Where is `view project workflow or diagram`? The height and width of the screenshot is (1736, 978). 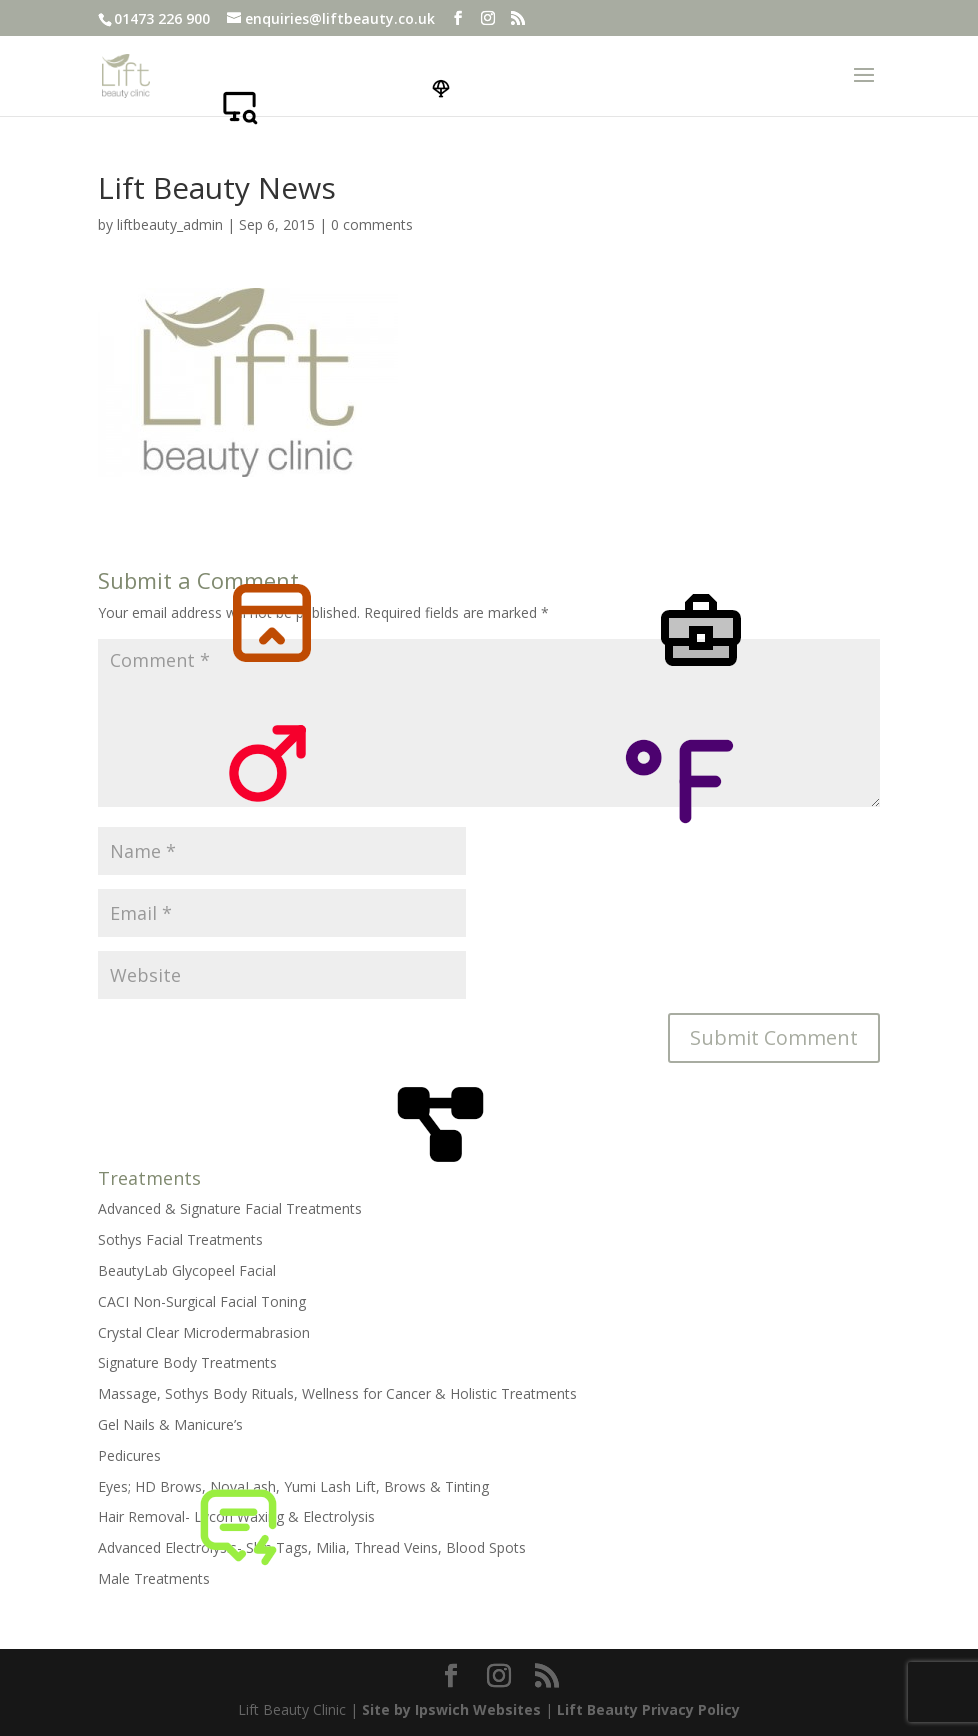
view project workflow or diagram is located at coordinates (440, 1124).